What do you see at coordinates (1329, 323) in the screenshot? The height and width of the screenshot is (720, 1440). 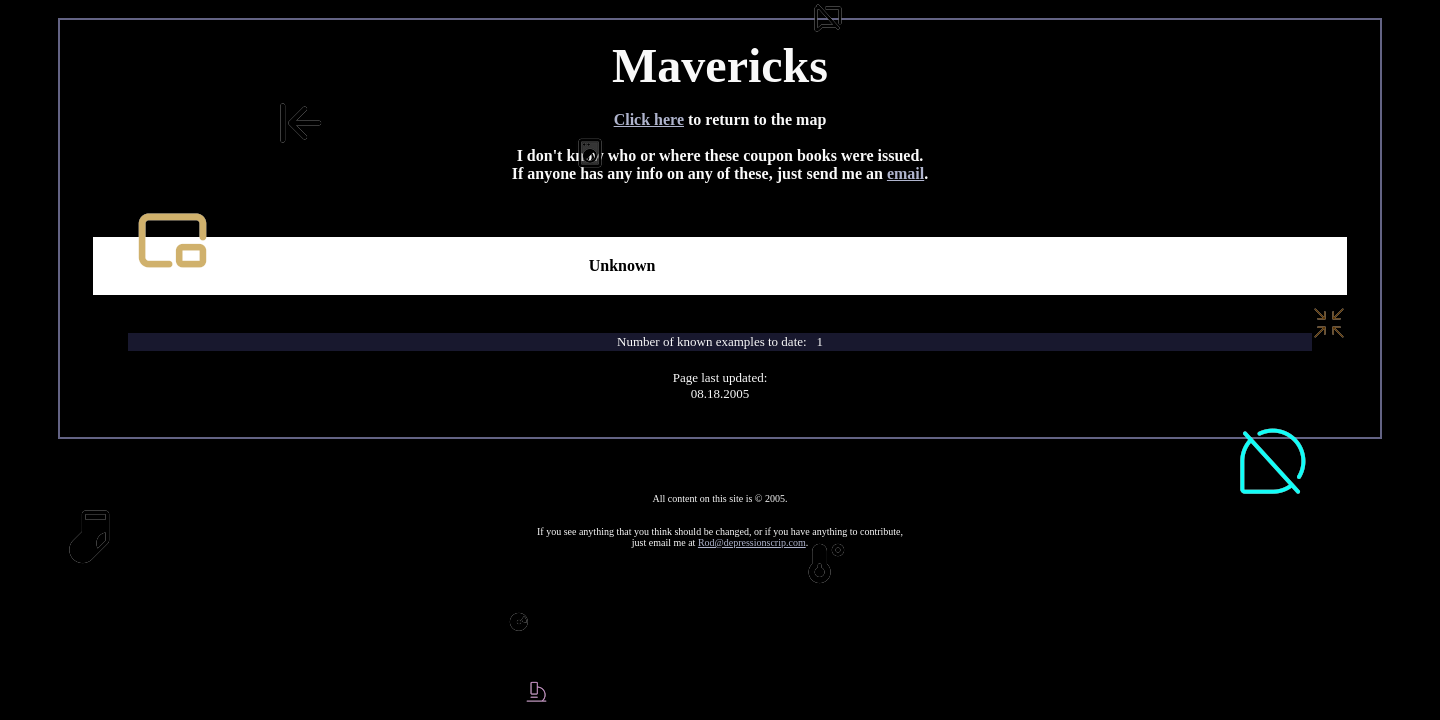 I see `collapse or minimize content` at bounding box center [1329, 323].